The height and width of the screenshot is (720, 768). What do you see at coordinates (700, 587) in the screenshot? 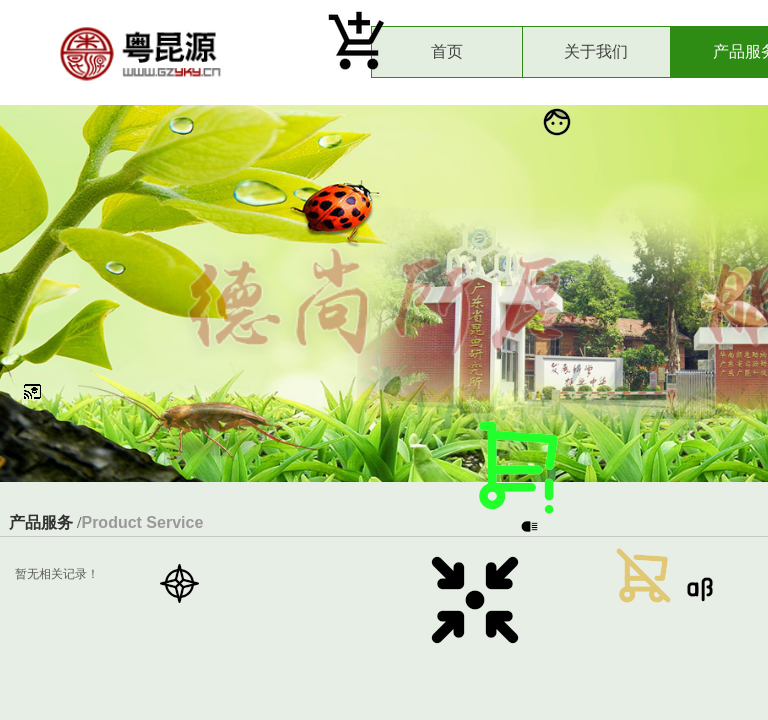
I see `switch to greek alphabet input` at bounding box center [700, 587].